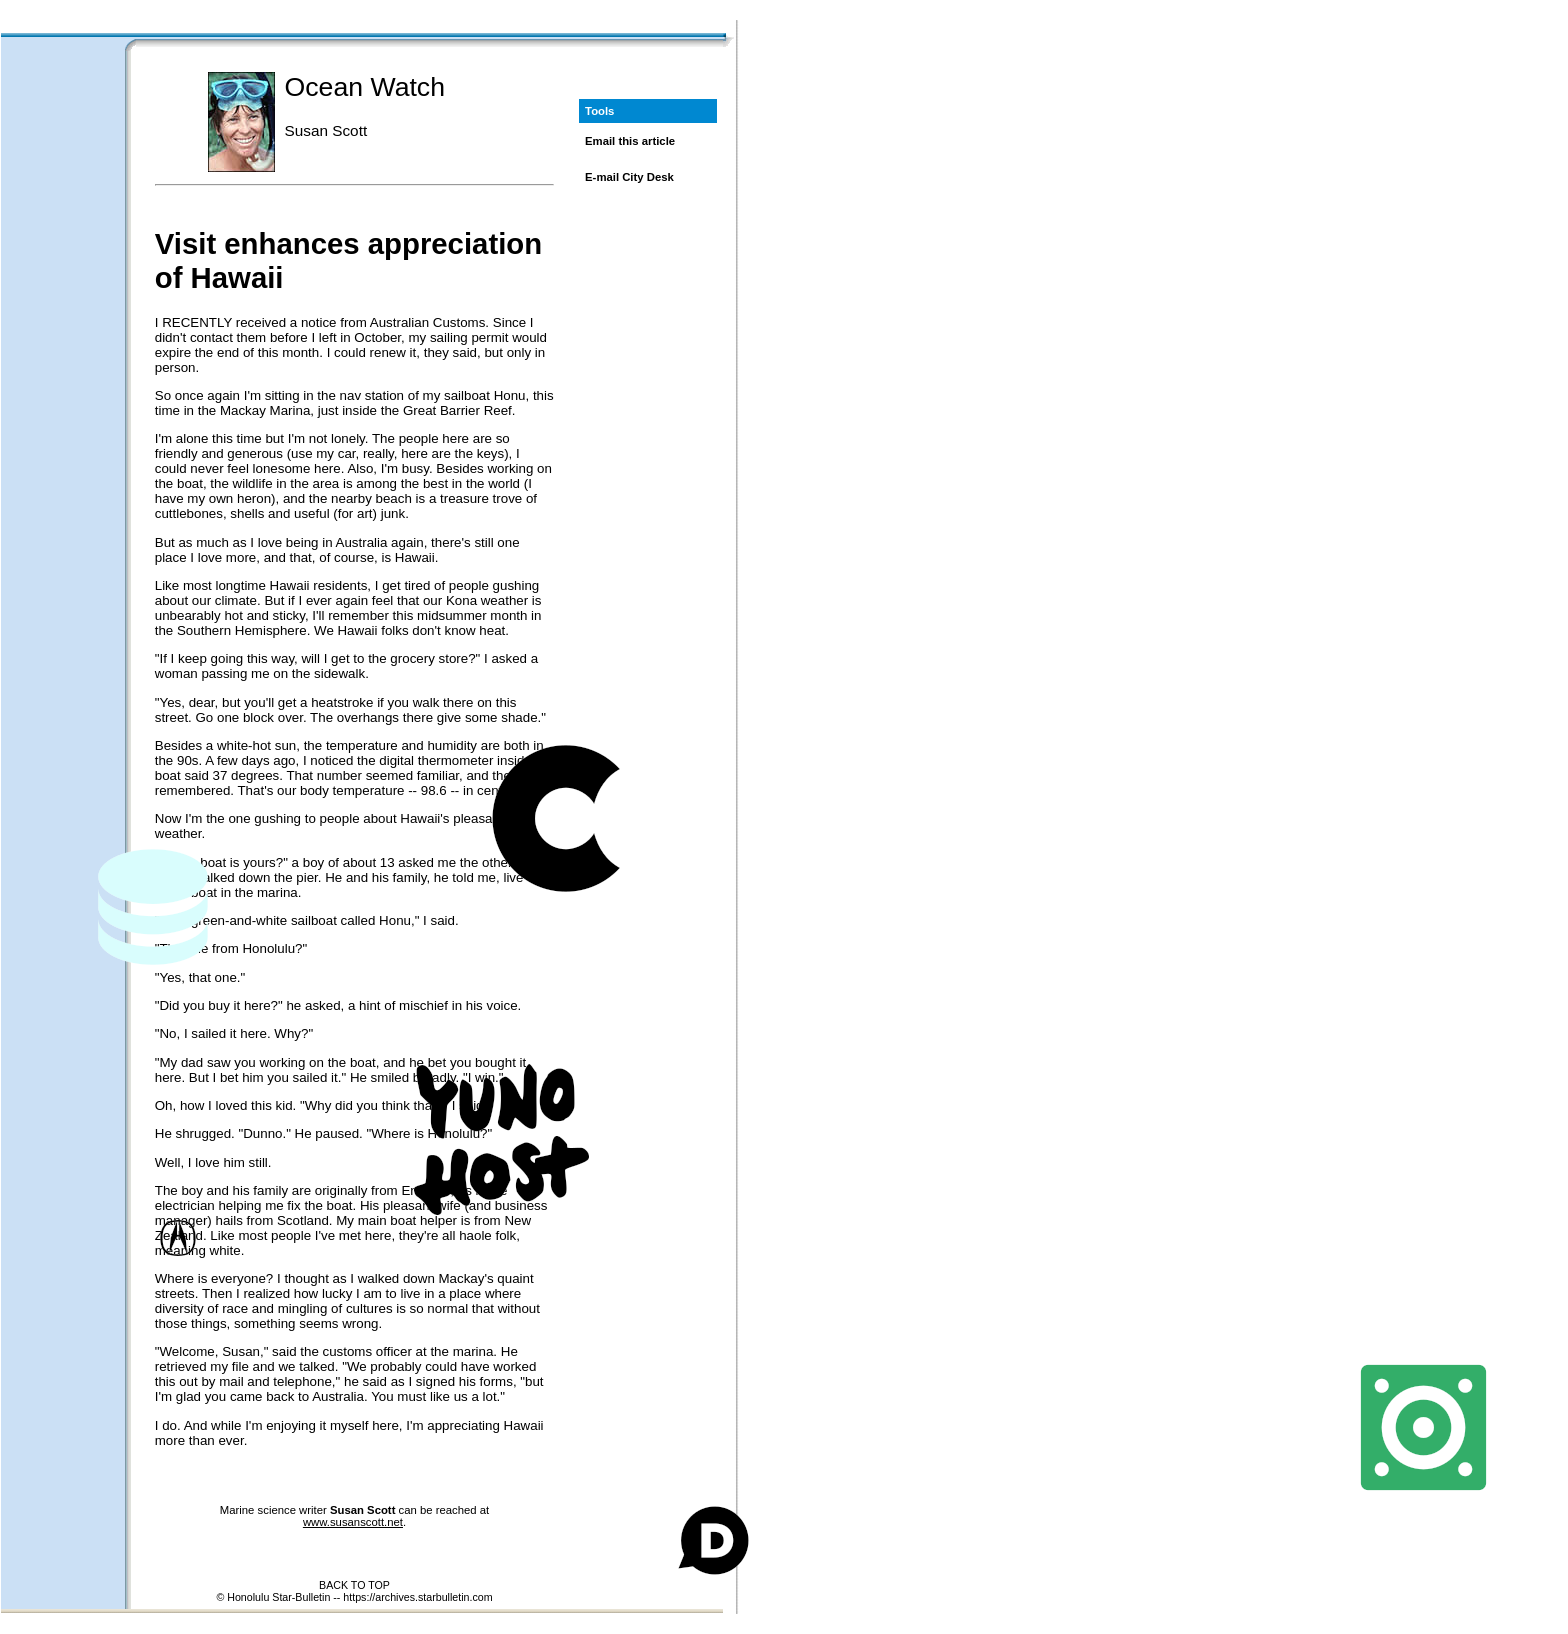 This screenshot has height=1634, width=1568. I want to click on disqus commenting platform logo, so click(714, 1540).